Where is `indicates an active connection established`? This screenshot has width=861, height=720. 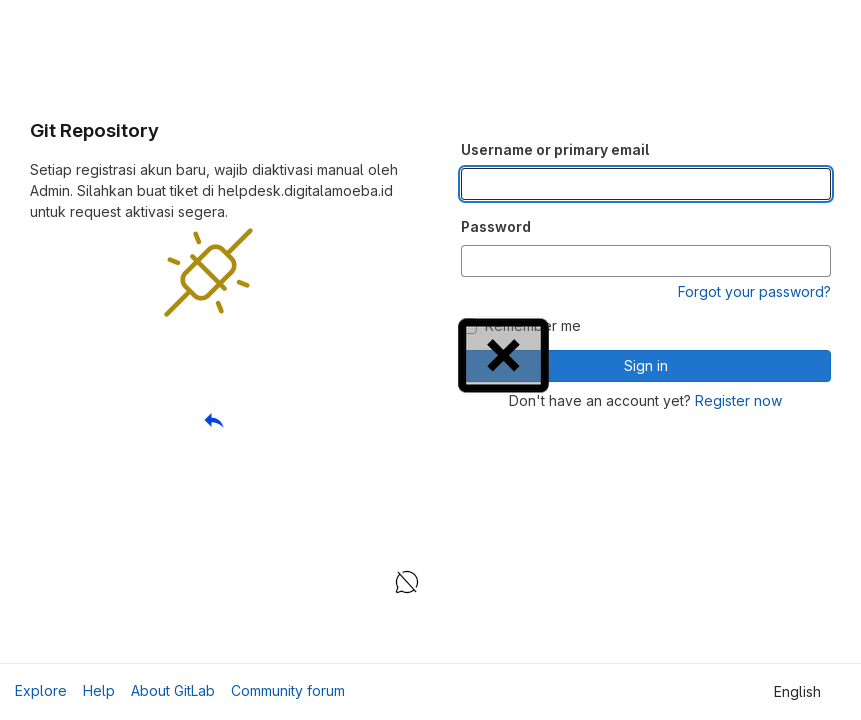
indicates an active connection established is located at coordinates (208, 272).